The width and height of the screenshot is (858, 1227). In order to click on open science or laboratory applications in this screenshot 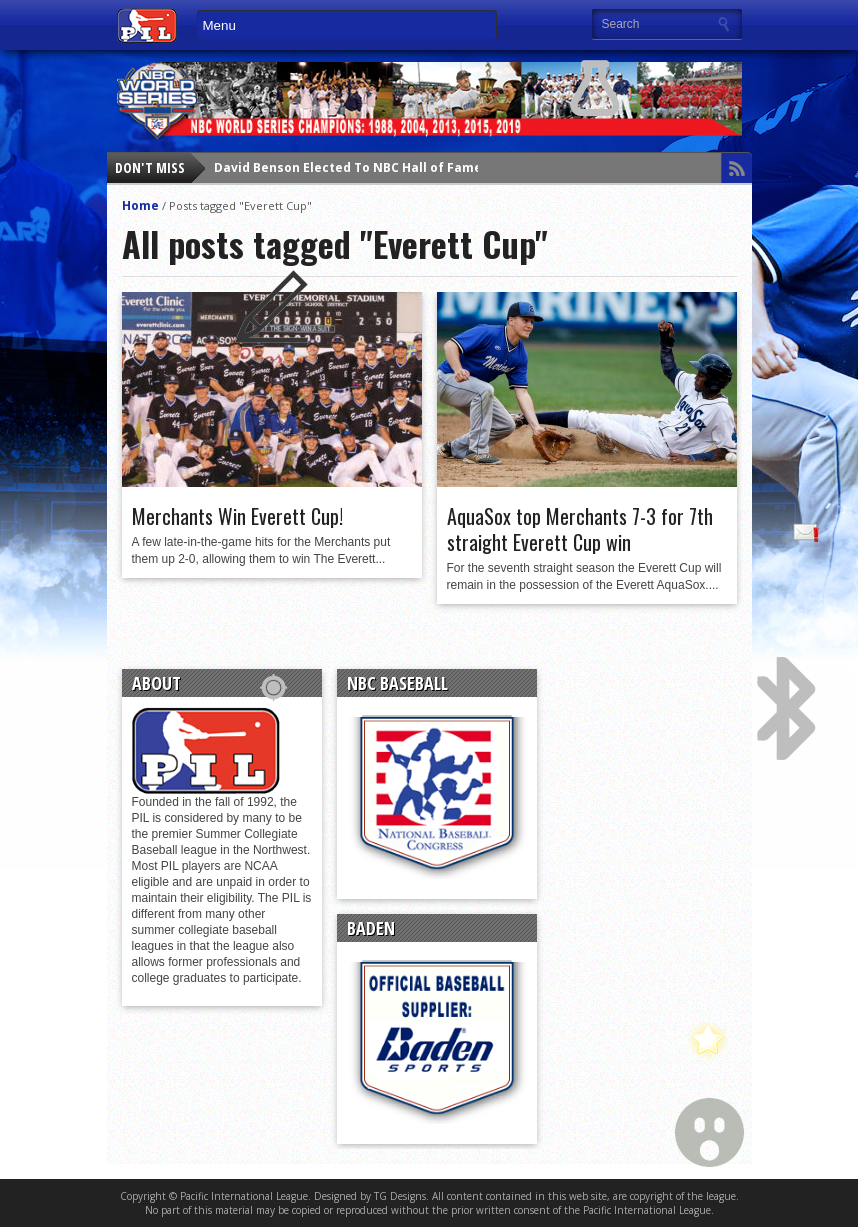, I will do `click(595, 88)`.